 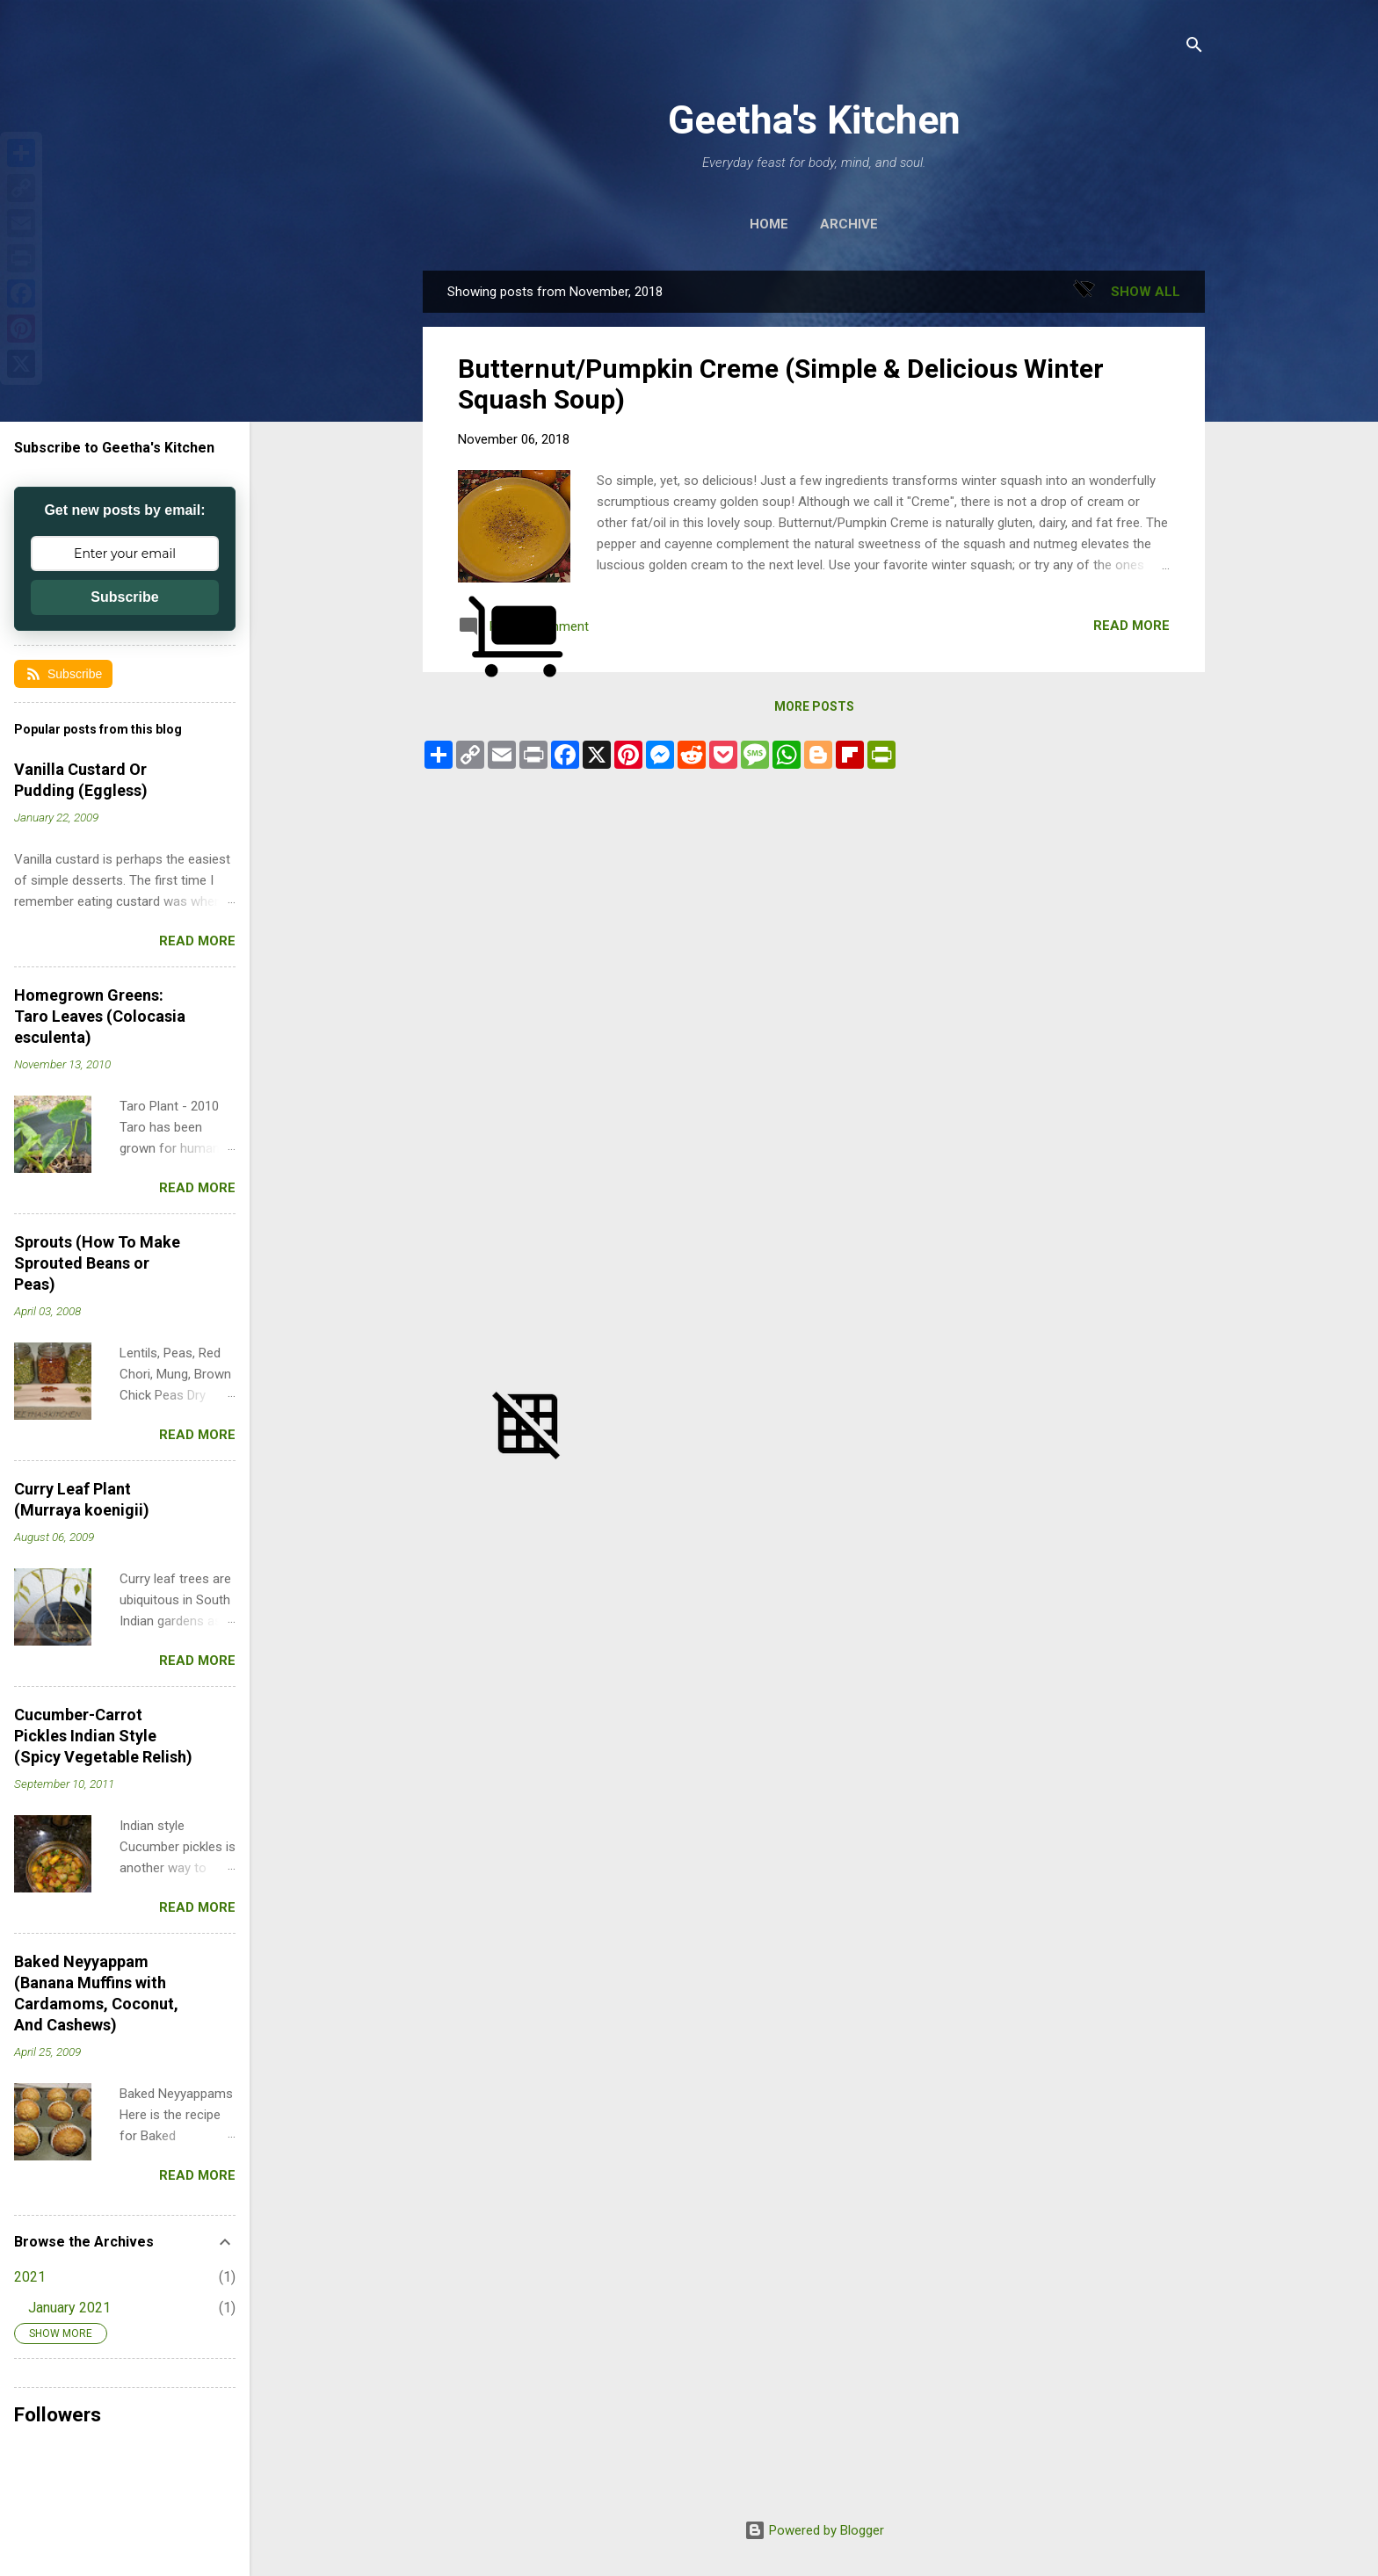 What do you see at coordinates (527, 1423) in the screenshot?
I see `disable grid view` at bounding box center [527, 1423].